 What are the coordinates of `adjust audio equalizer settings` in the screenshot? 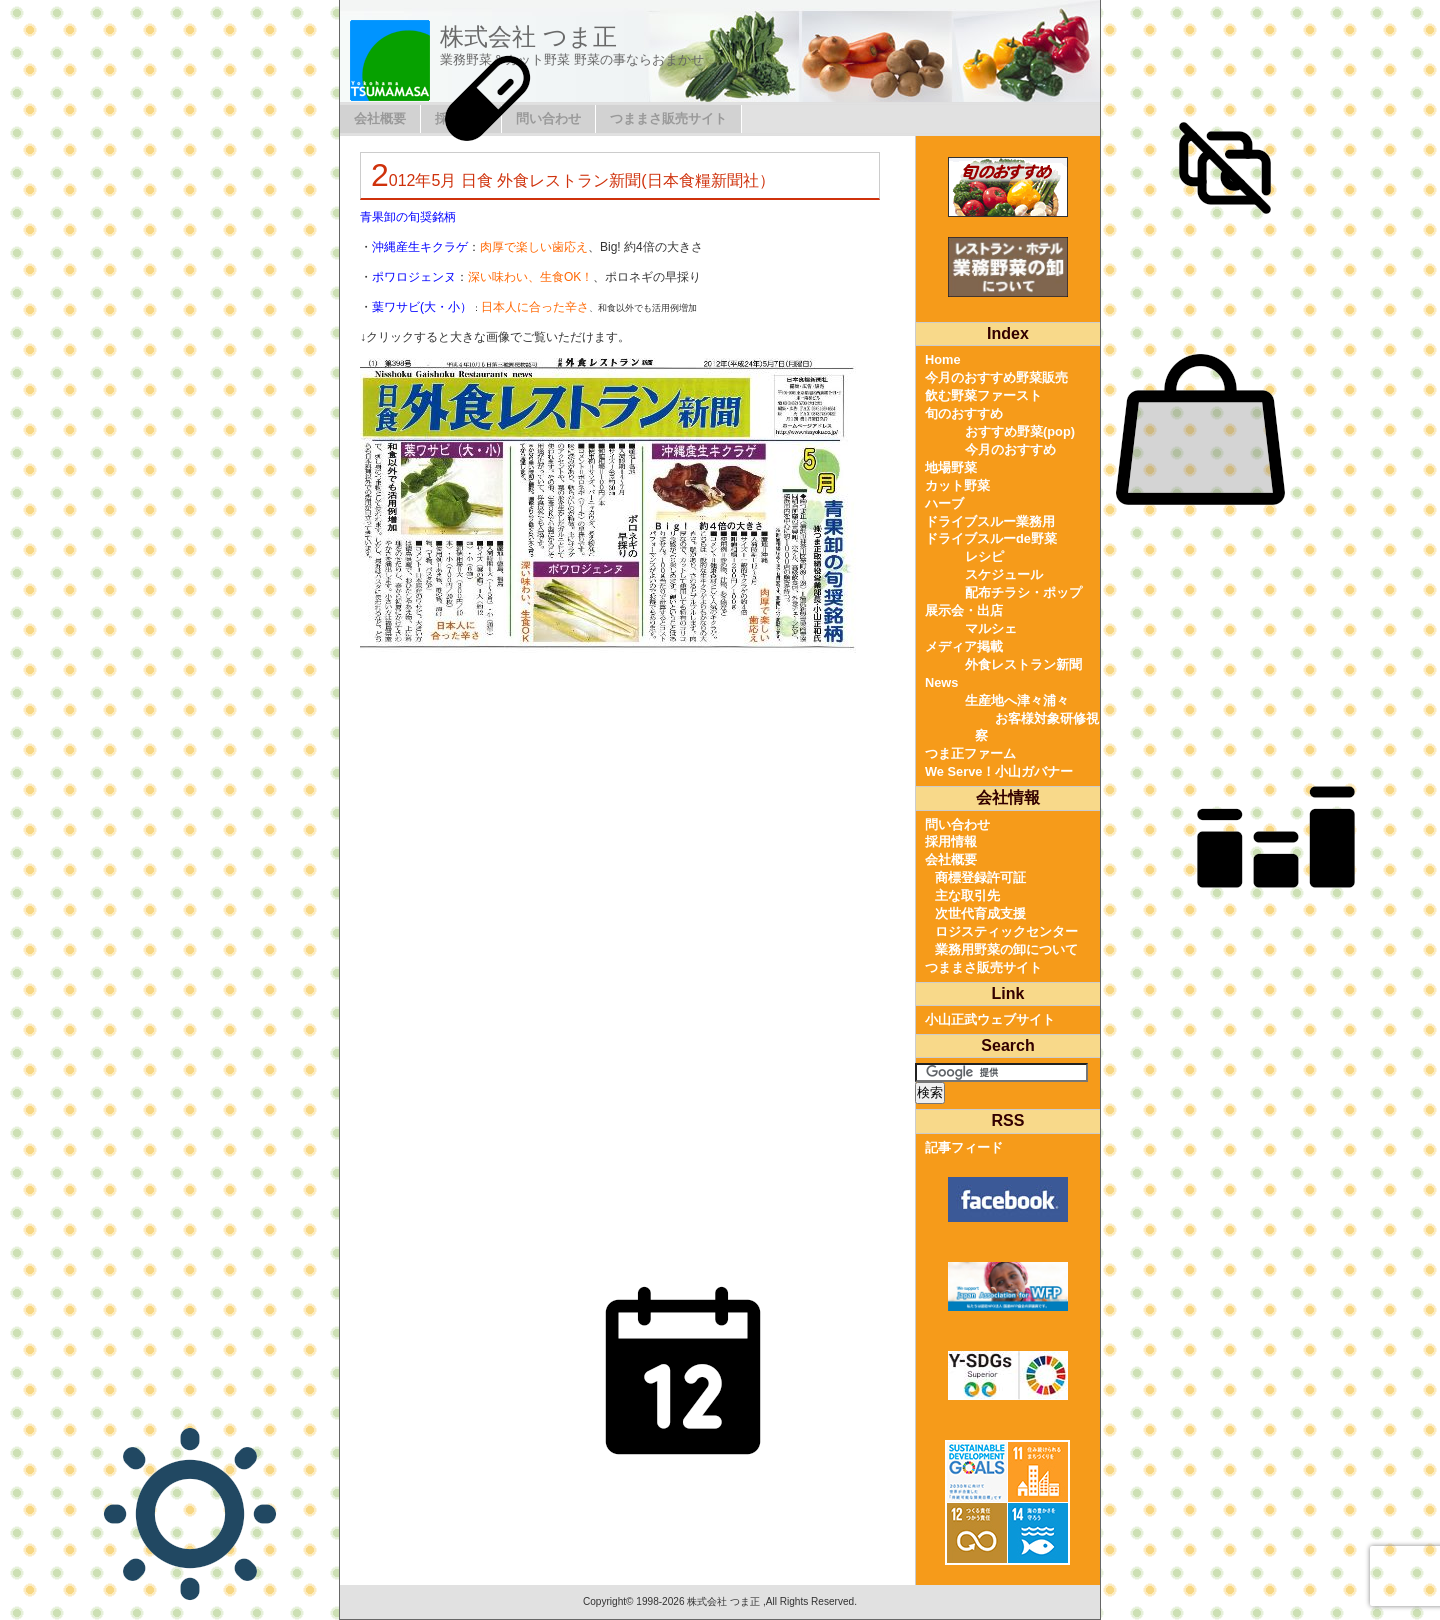 It's located at (1276, 837).